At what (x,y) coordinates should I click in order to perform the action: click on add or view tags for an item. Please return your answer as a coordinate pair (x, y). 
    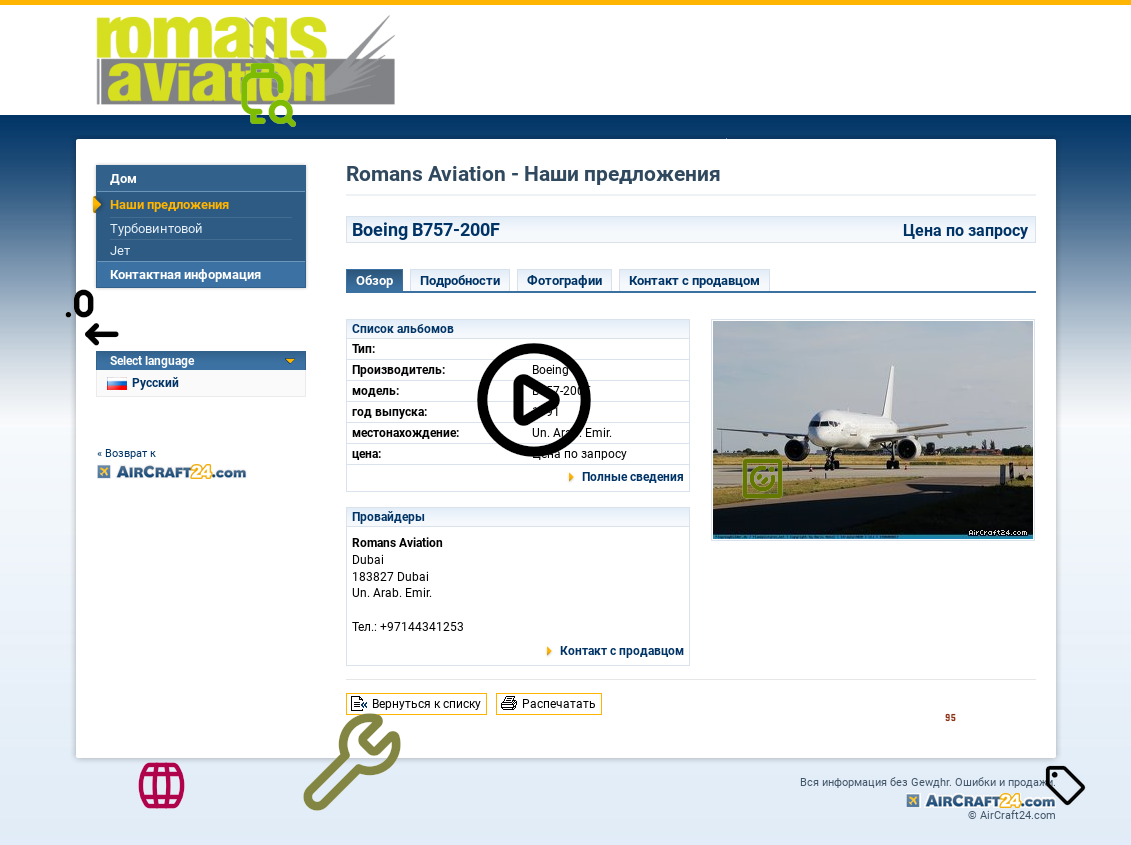
    Looking at the image, I should click on (1065, 785).